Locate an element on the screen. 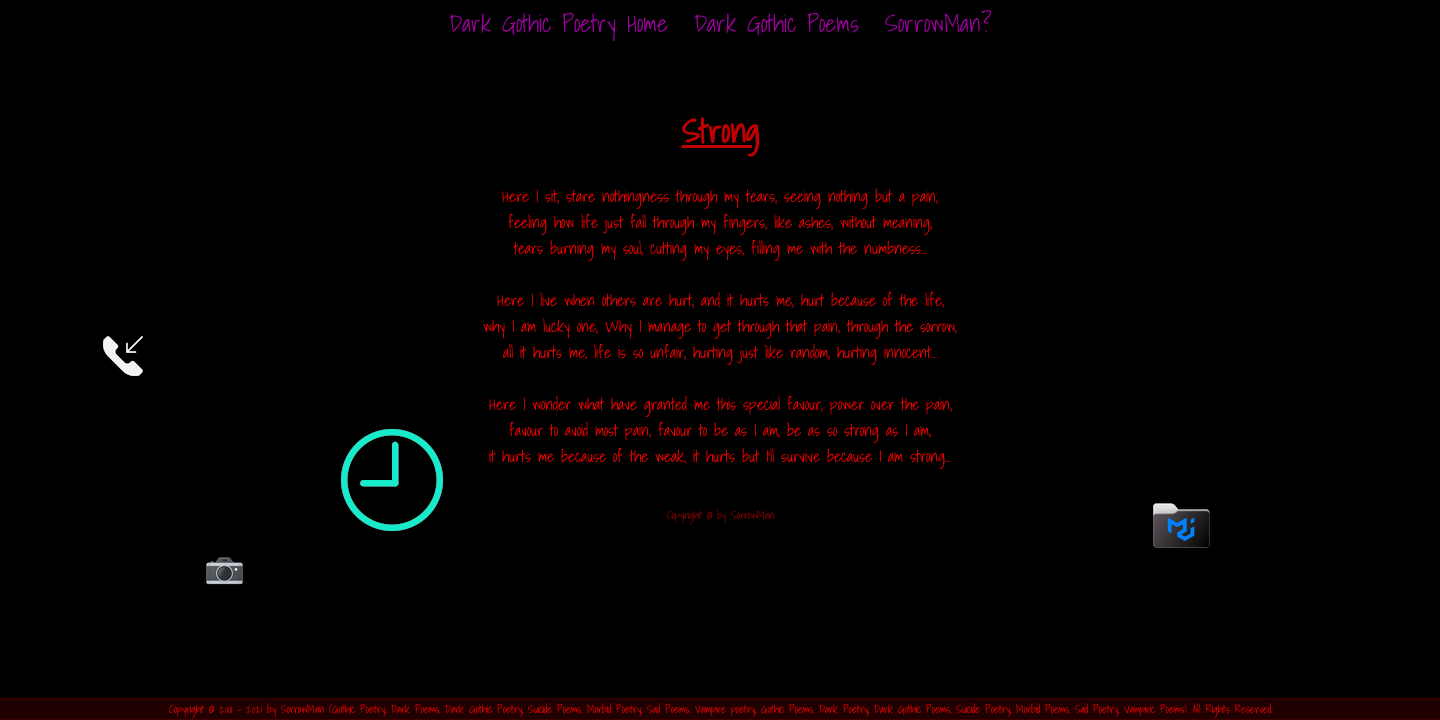  open folder containing Material UI project files is located at coordinates (1181, 527).